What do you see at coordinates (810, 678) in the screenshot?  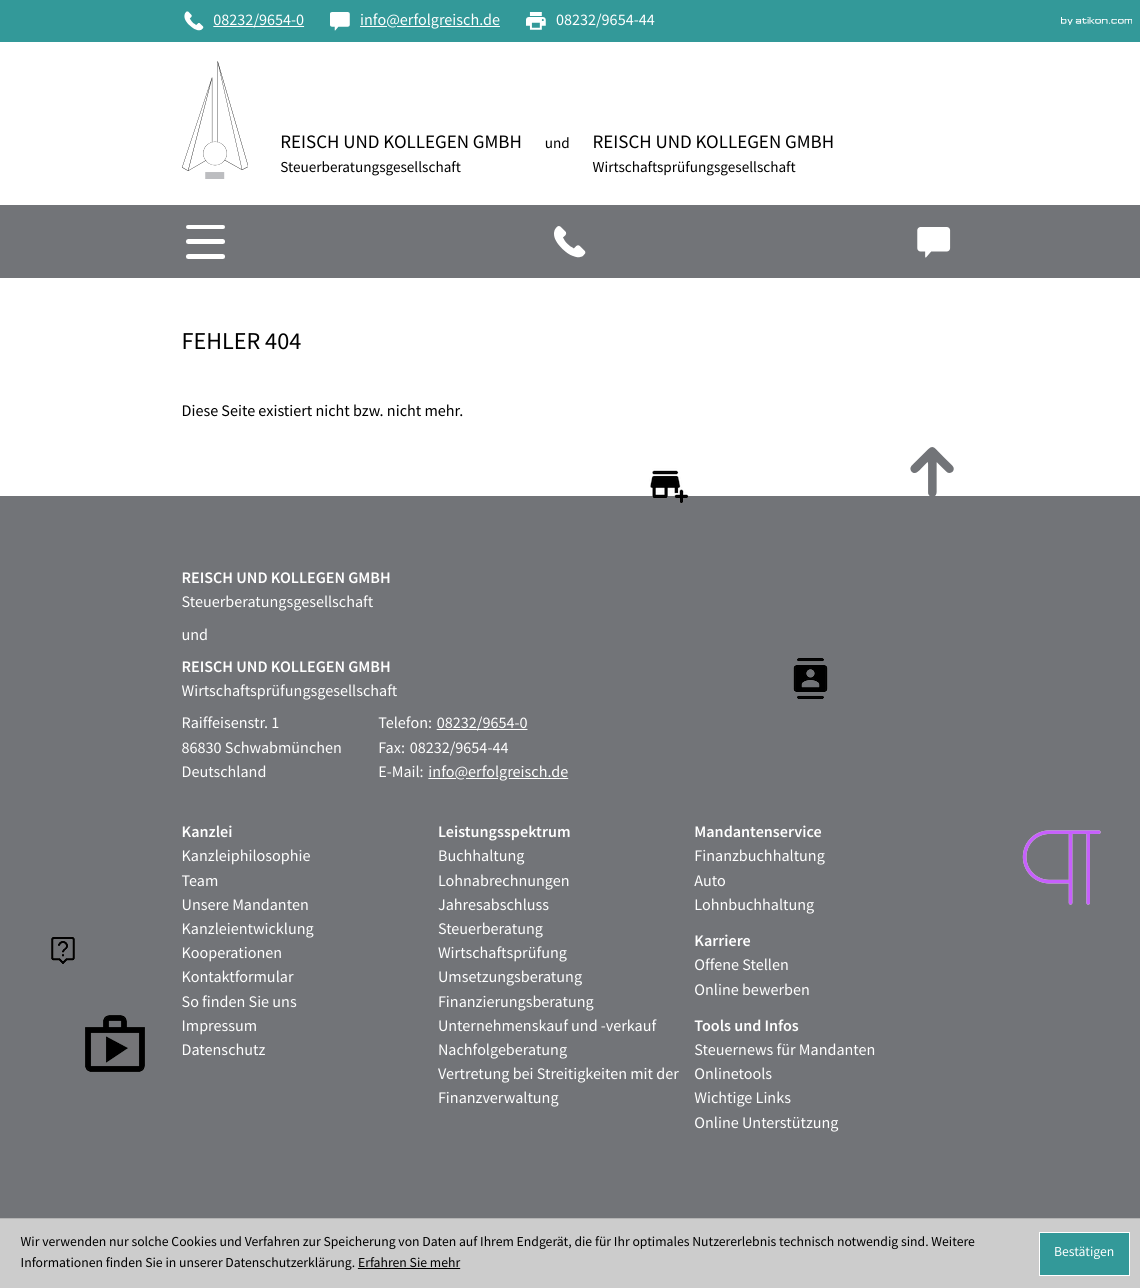 I see `access your contacts list` at bounding box center [810, 678].